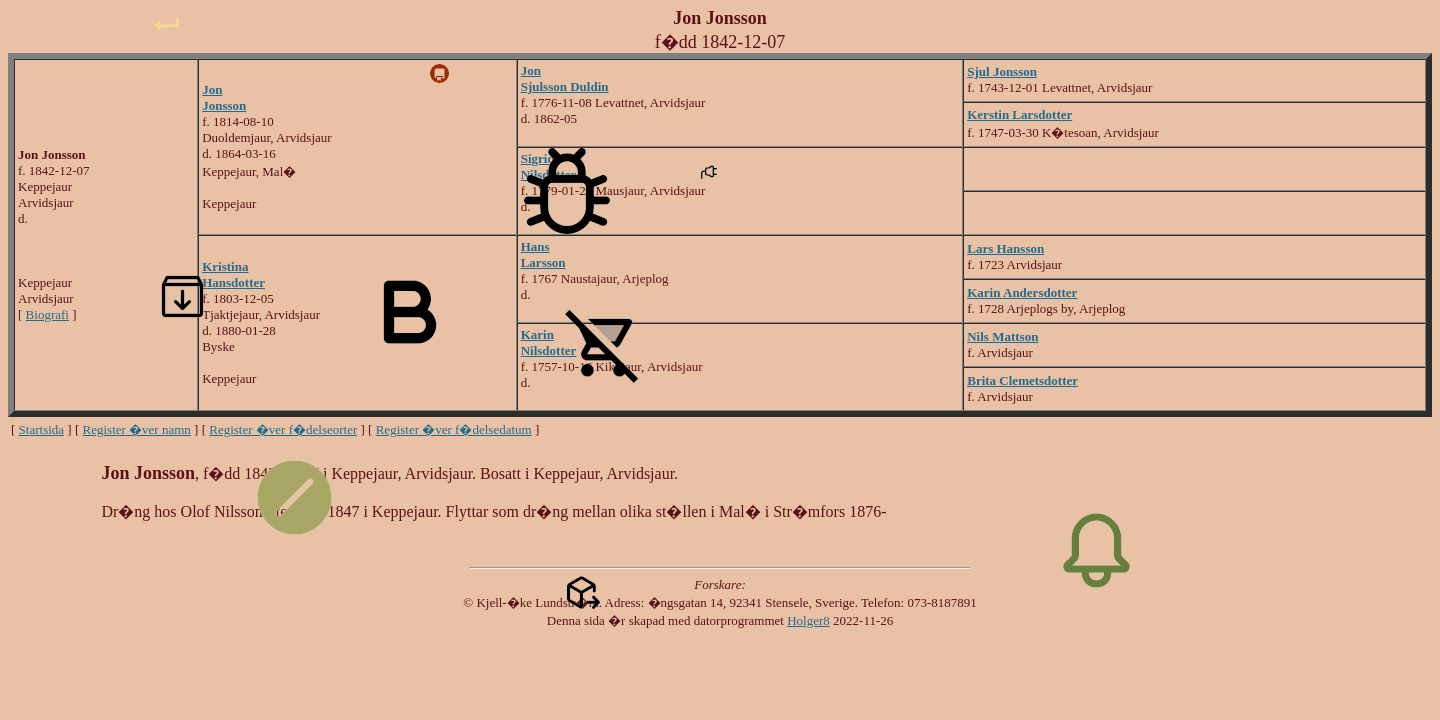 The width and height of the screenshot is (1440, 720). Describe the element at coordinates (182, 296) in the screenshot. I see `download to storage or archive` at that location.